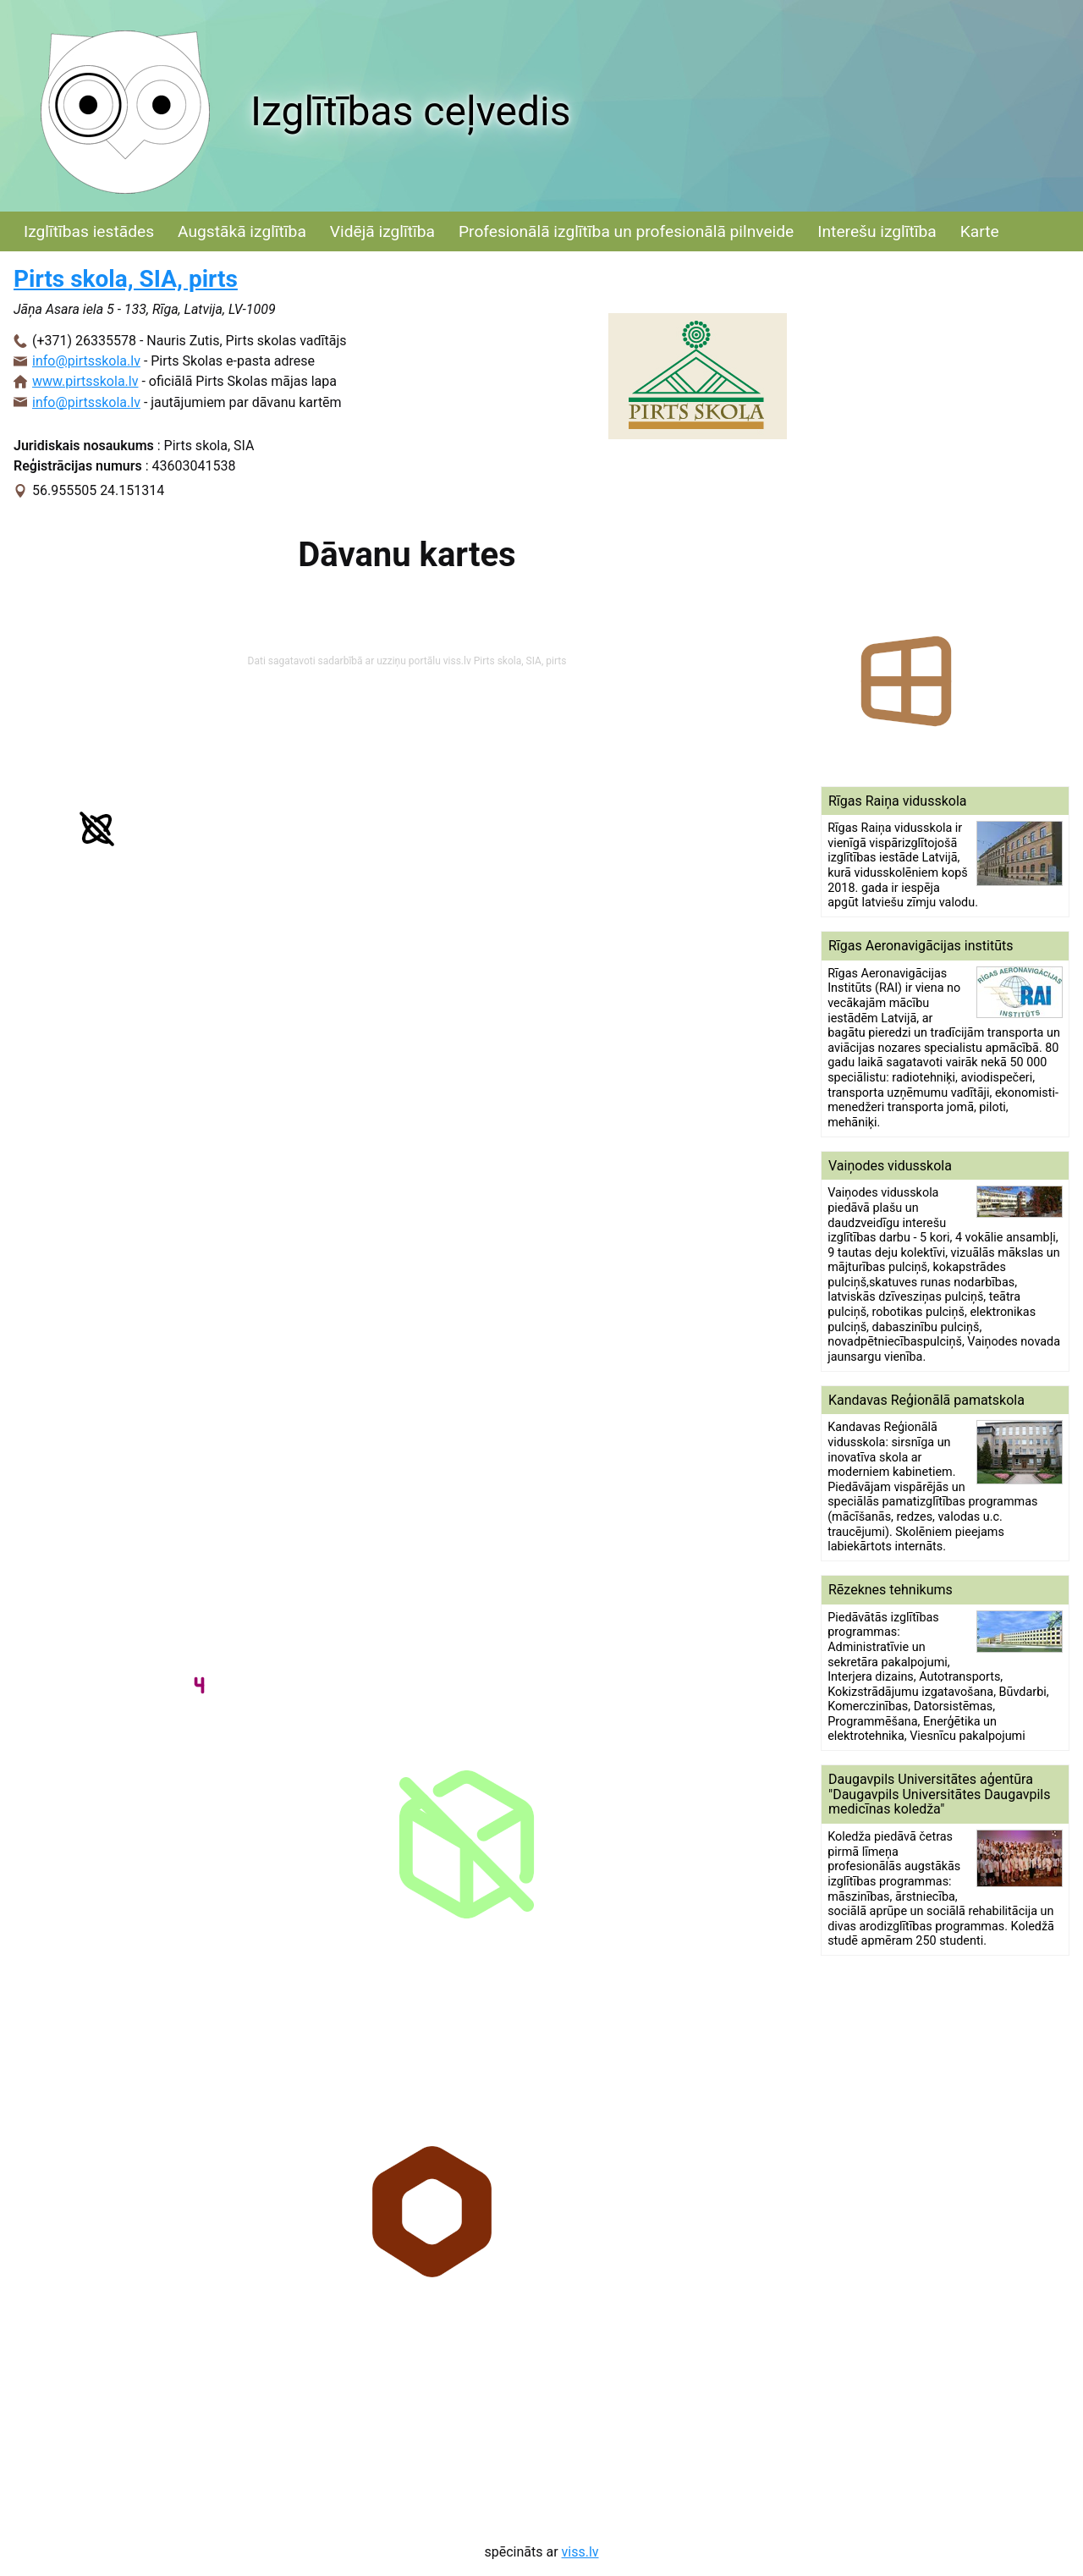 This screenshot has width=1083, height=2576. I want to click on disable atomic or molecular view, so click(96, 828).